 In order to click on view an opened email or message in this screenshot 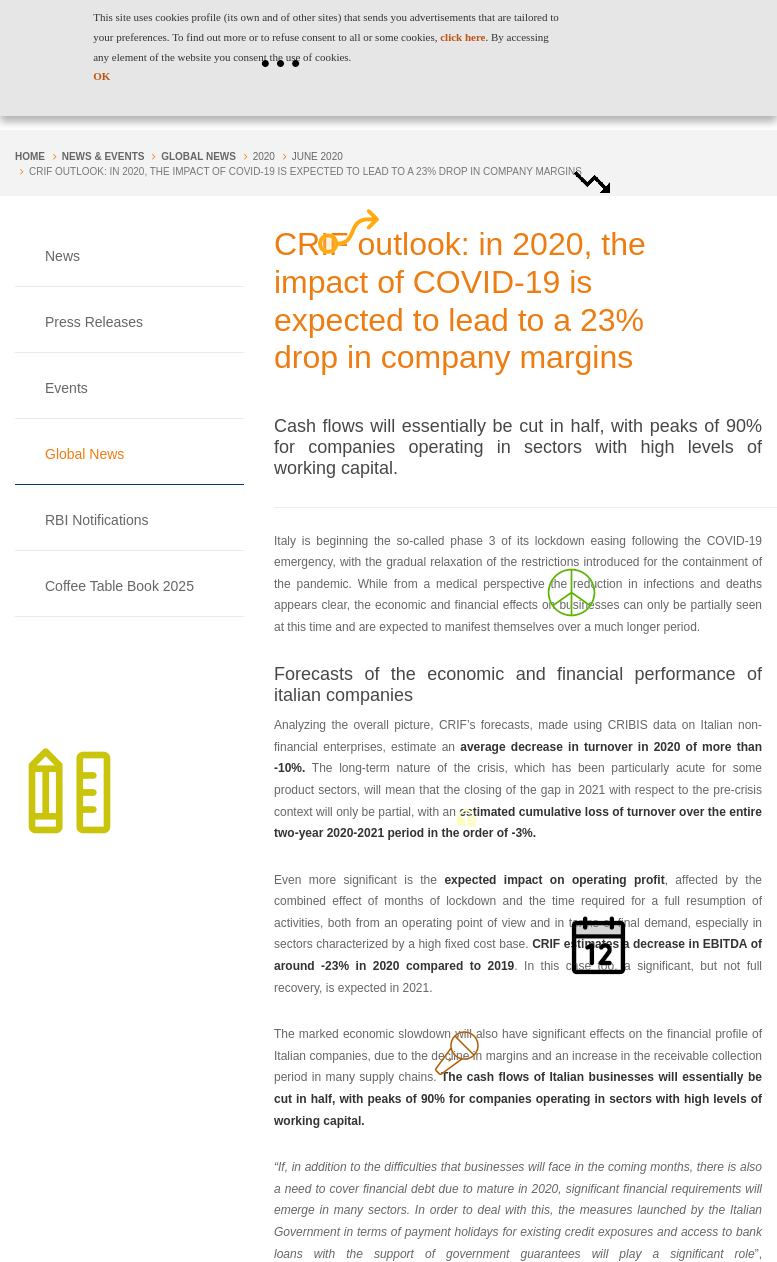, I will do `click(466, 818)`.